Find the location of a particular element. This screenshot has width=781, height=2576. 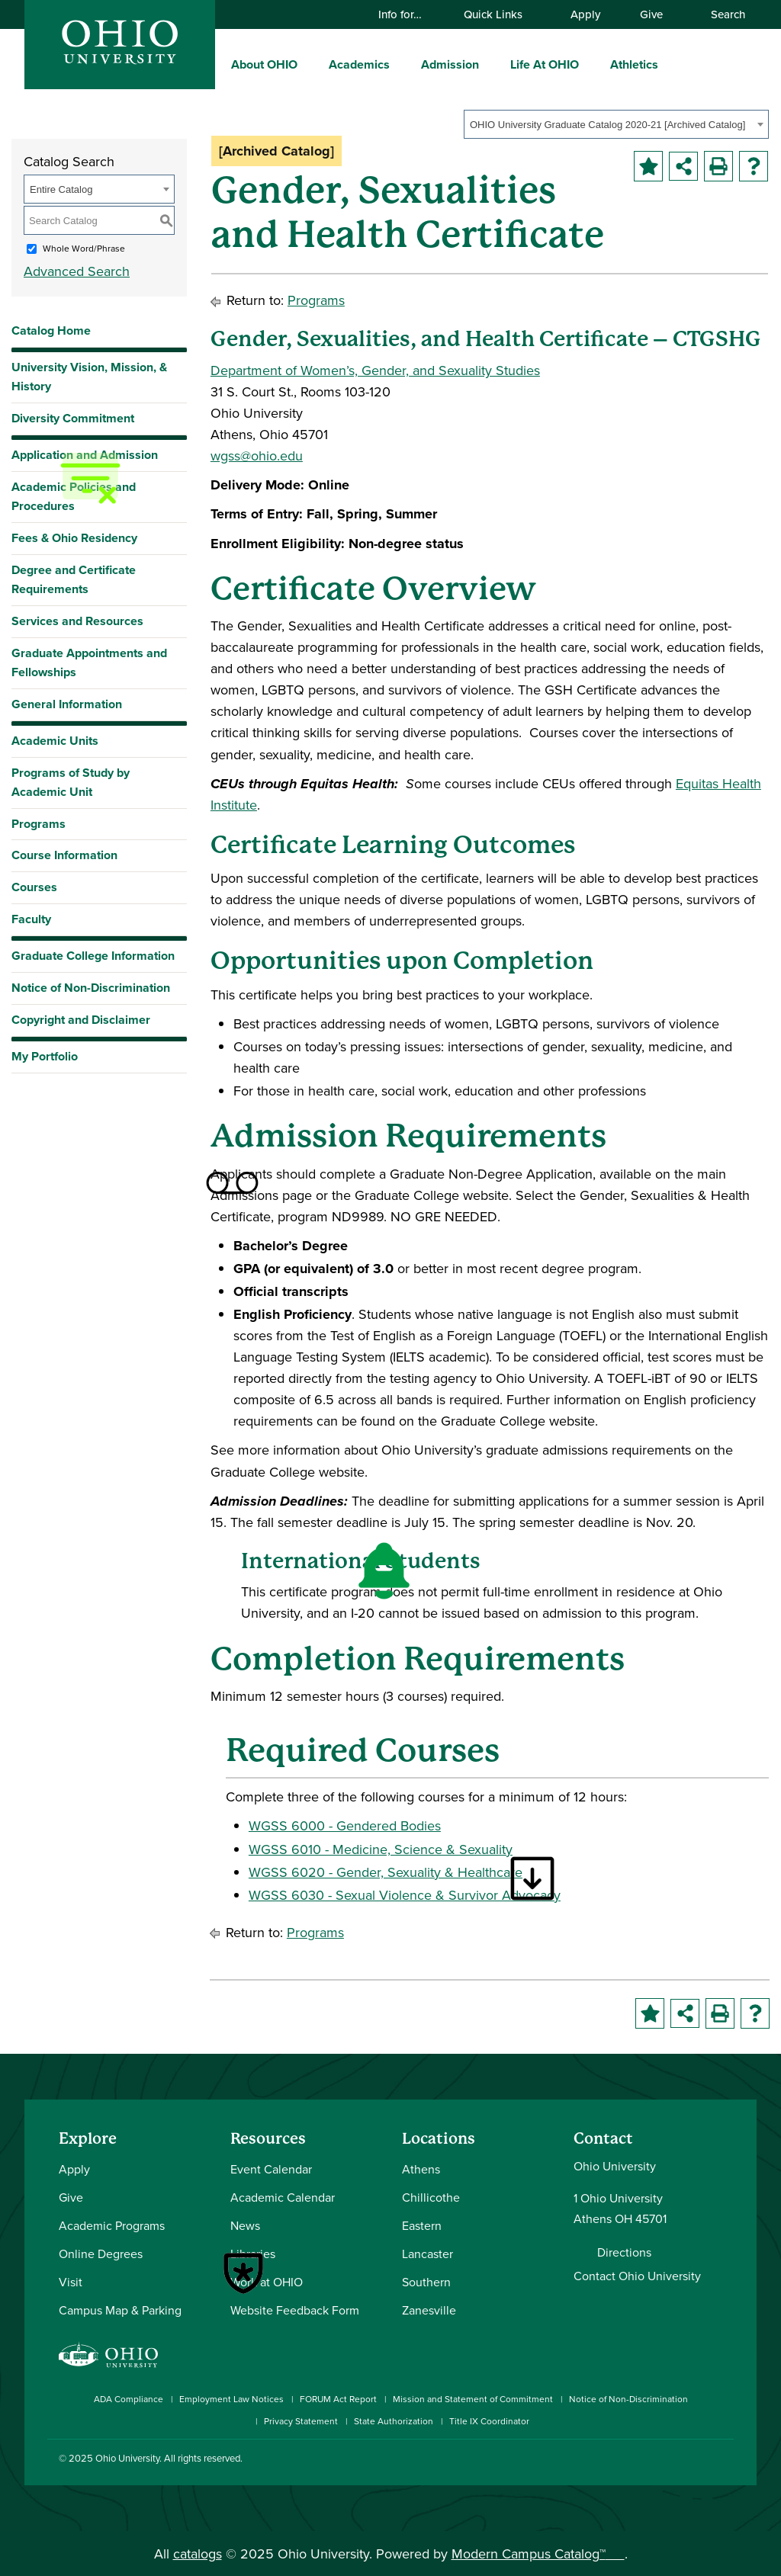

clear all active filters is located at coordinates (90, 476).